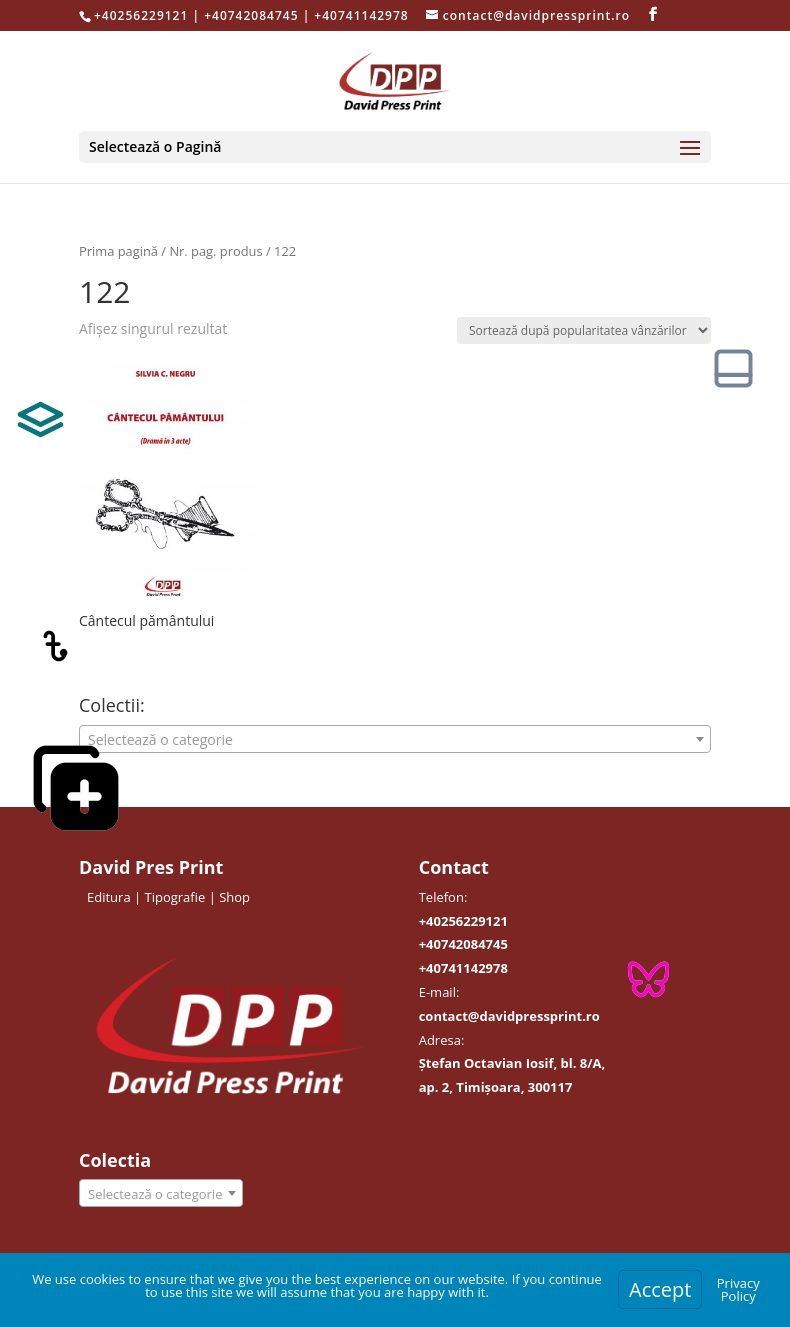  What do you see at coordinates (733, 368) in the screenshot?
I see `toggle bottom navigation bar visibility` at bounding box center [733, 368].